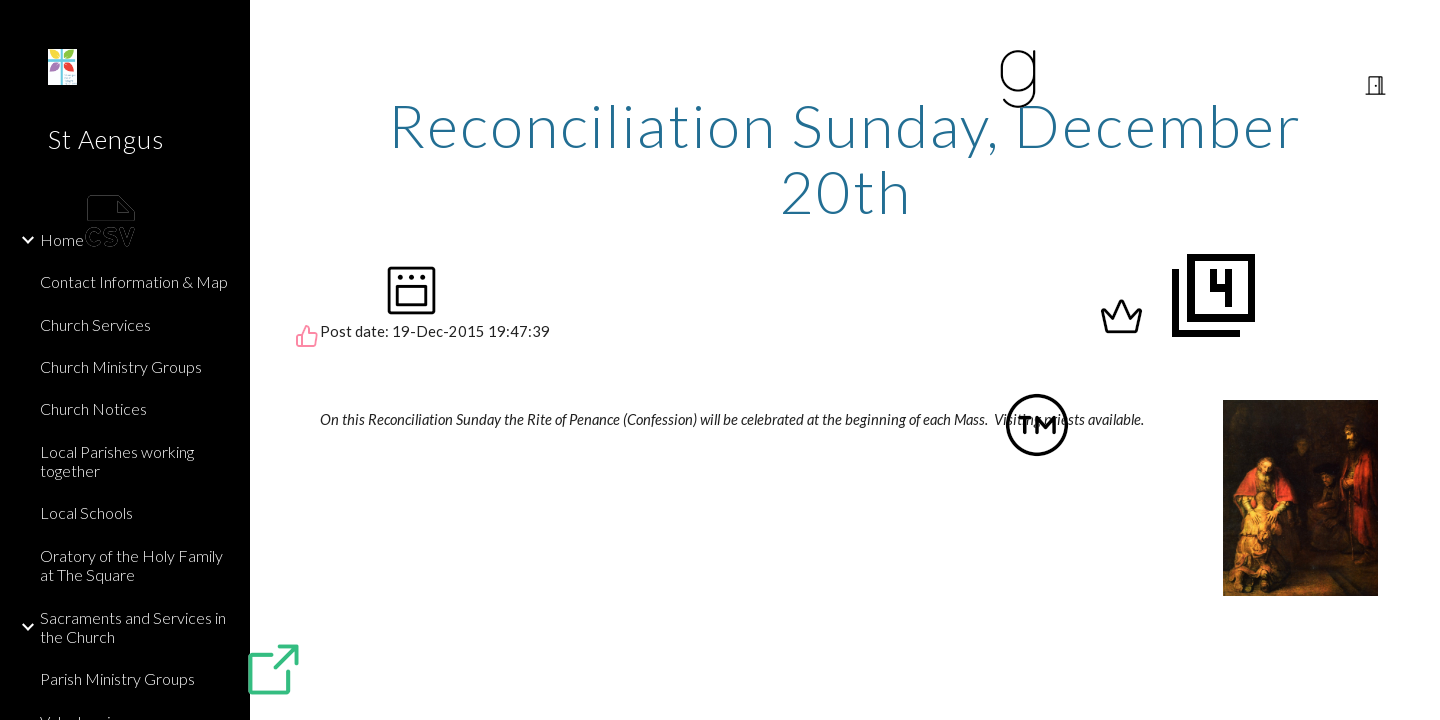 Image resolution: width=1440 pixels, height=720 pixels. I want to click on open Goodreads app, so click(1018, 79).